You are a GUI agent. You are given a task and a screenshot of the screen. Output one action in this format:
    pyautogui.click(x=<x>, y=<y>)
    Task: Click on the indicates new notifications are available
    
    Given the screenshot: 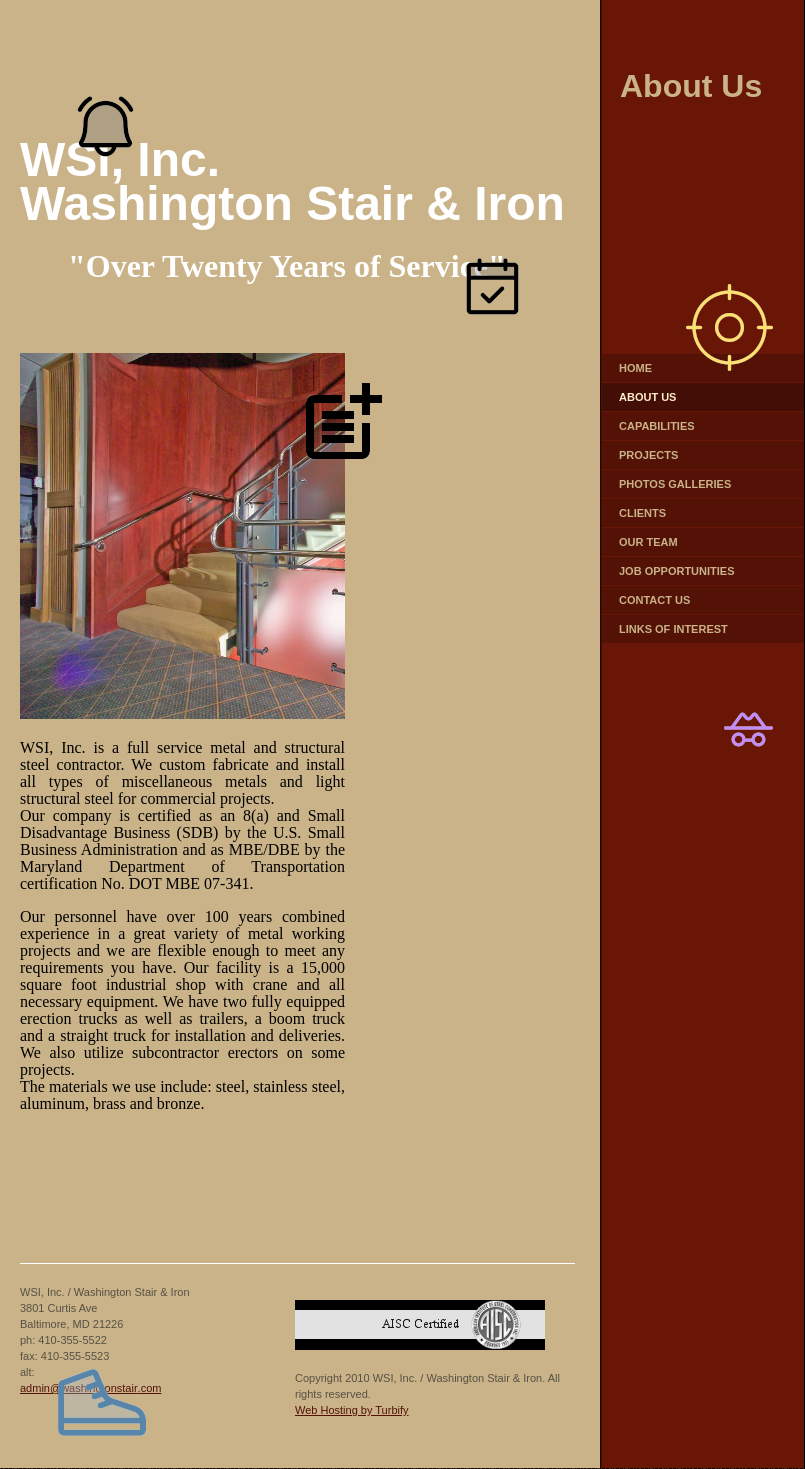 What is the action you would take?
    pyautogui.click(x=105, y=127)
    